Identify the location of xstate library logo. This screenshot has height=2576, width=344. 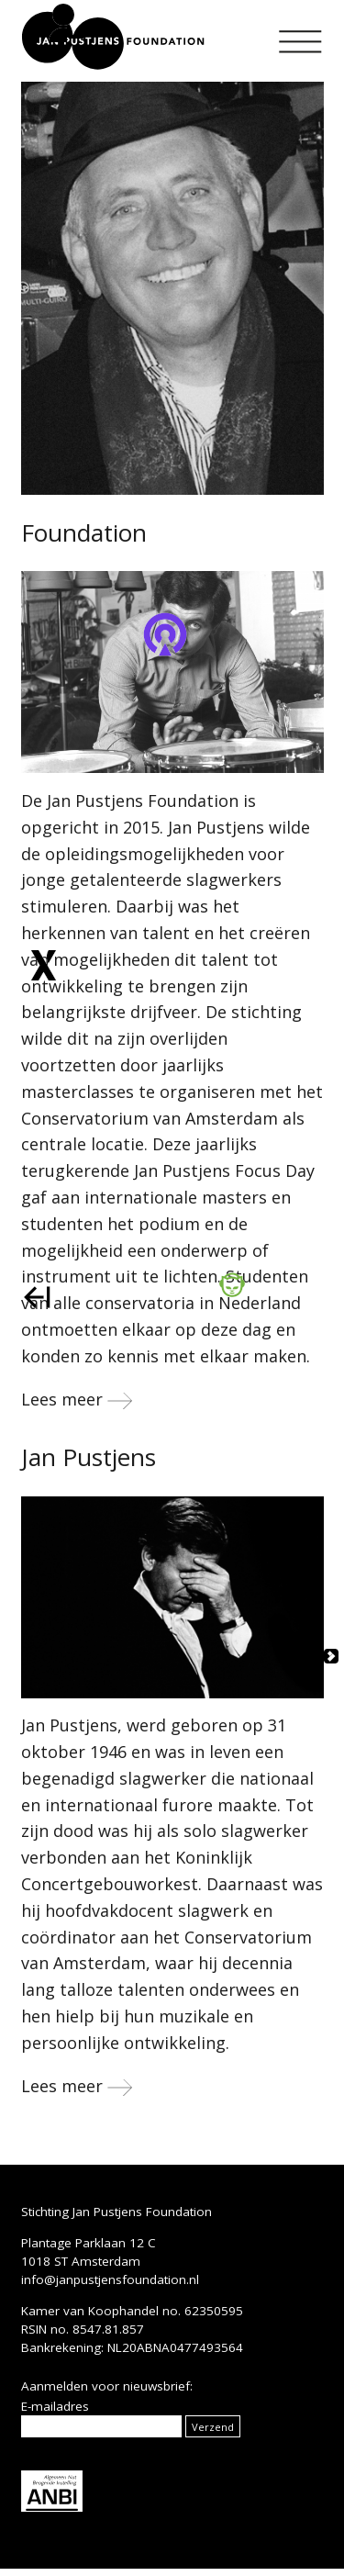
(43, 965).